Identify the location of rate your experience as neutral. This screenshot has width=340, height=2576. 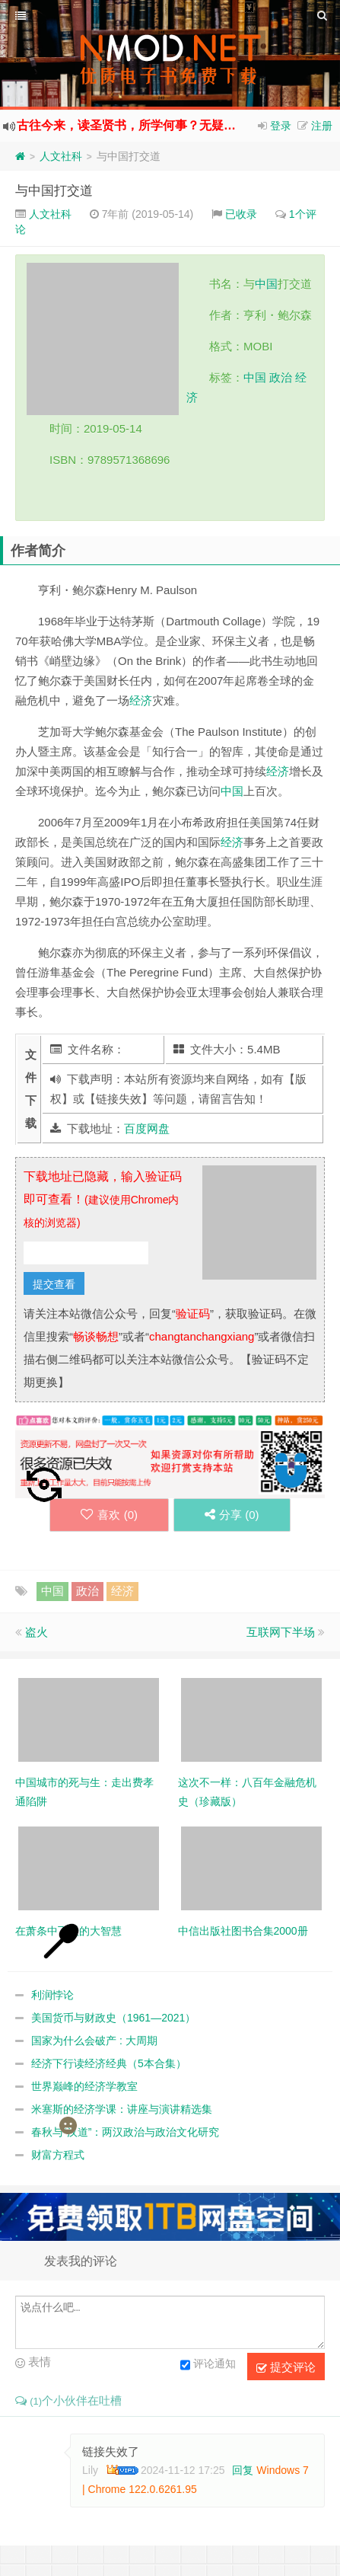
(68, 2125).